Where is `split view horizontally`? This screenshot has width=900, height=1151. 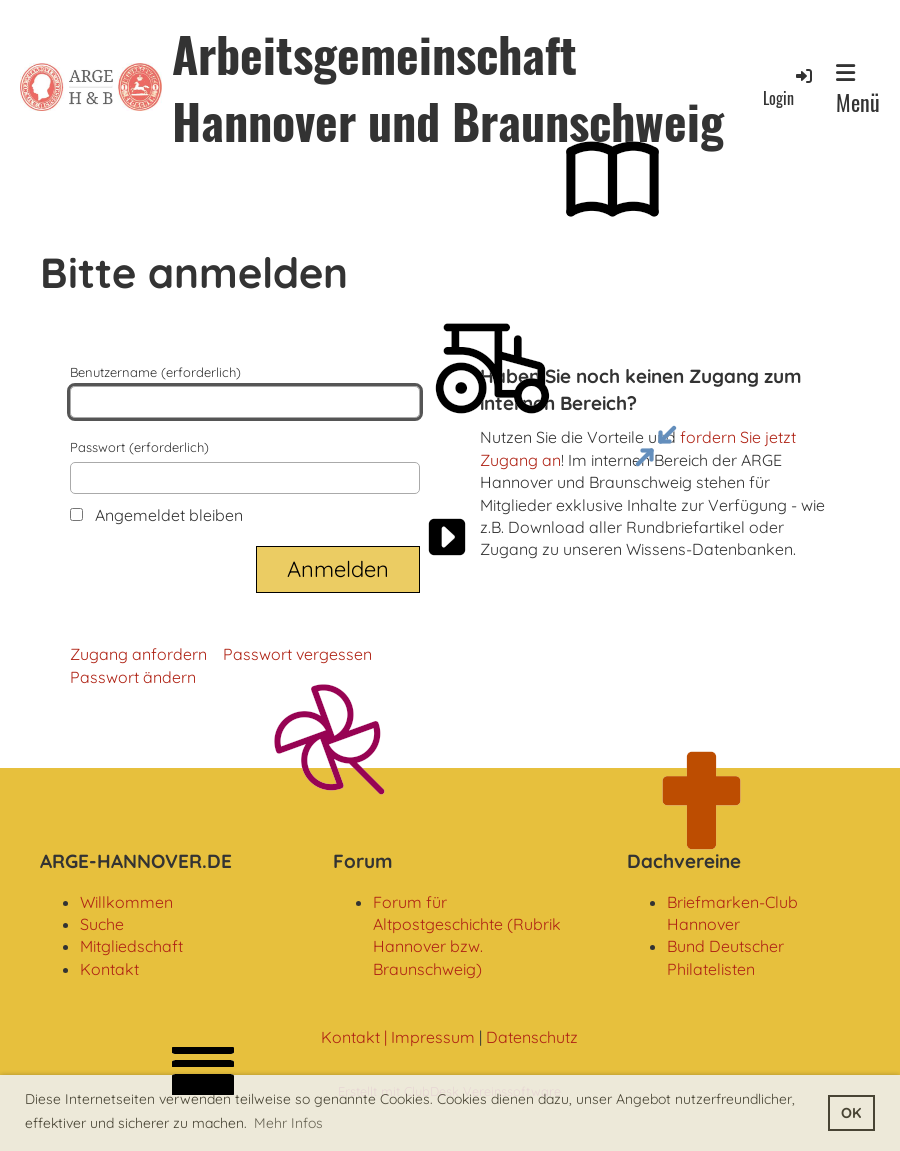
split view horizontally is located at coordinates (203, 1071).